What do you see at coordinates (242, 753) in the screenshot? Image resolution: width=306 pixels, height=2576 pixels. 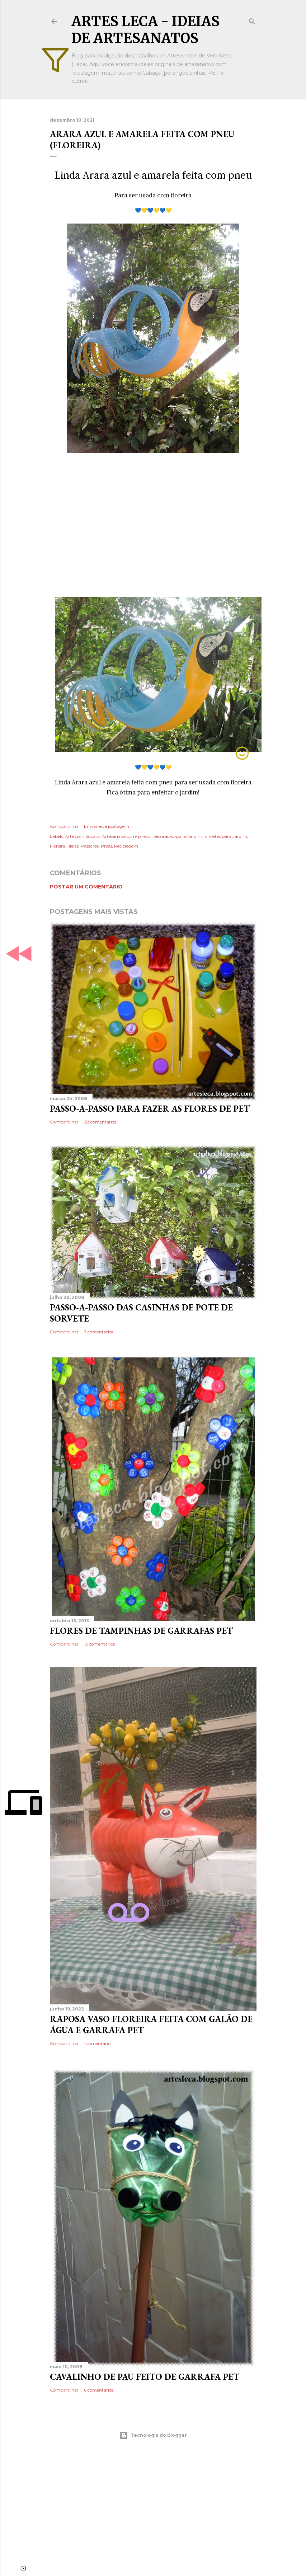 I see `add an emoji or reaction` at bounding box center [242, 753].